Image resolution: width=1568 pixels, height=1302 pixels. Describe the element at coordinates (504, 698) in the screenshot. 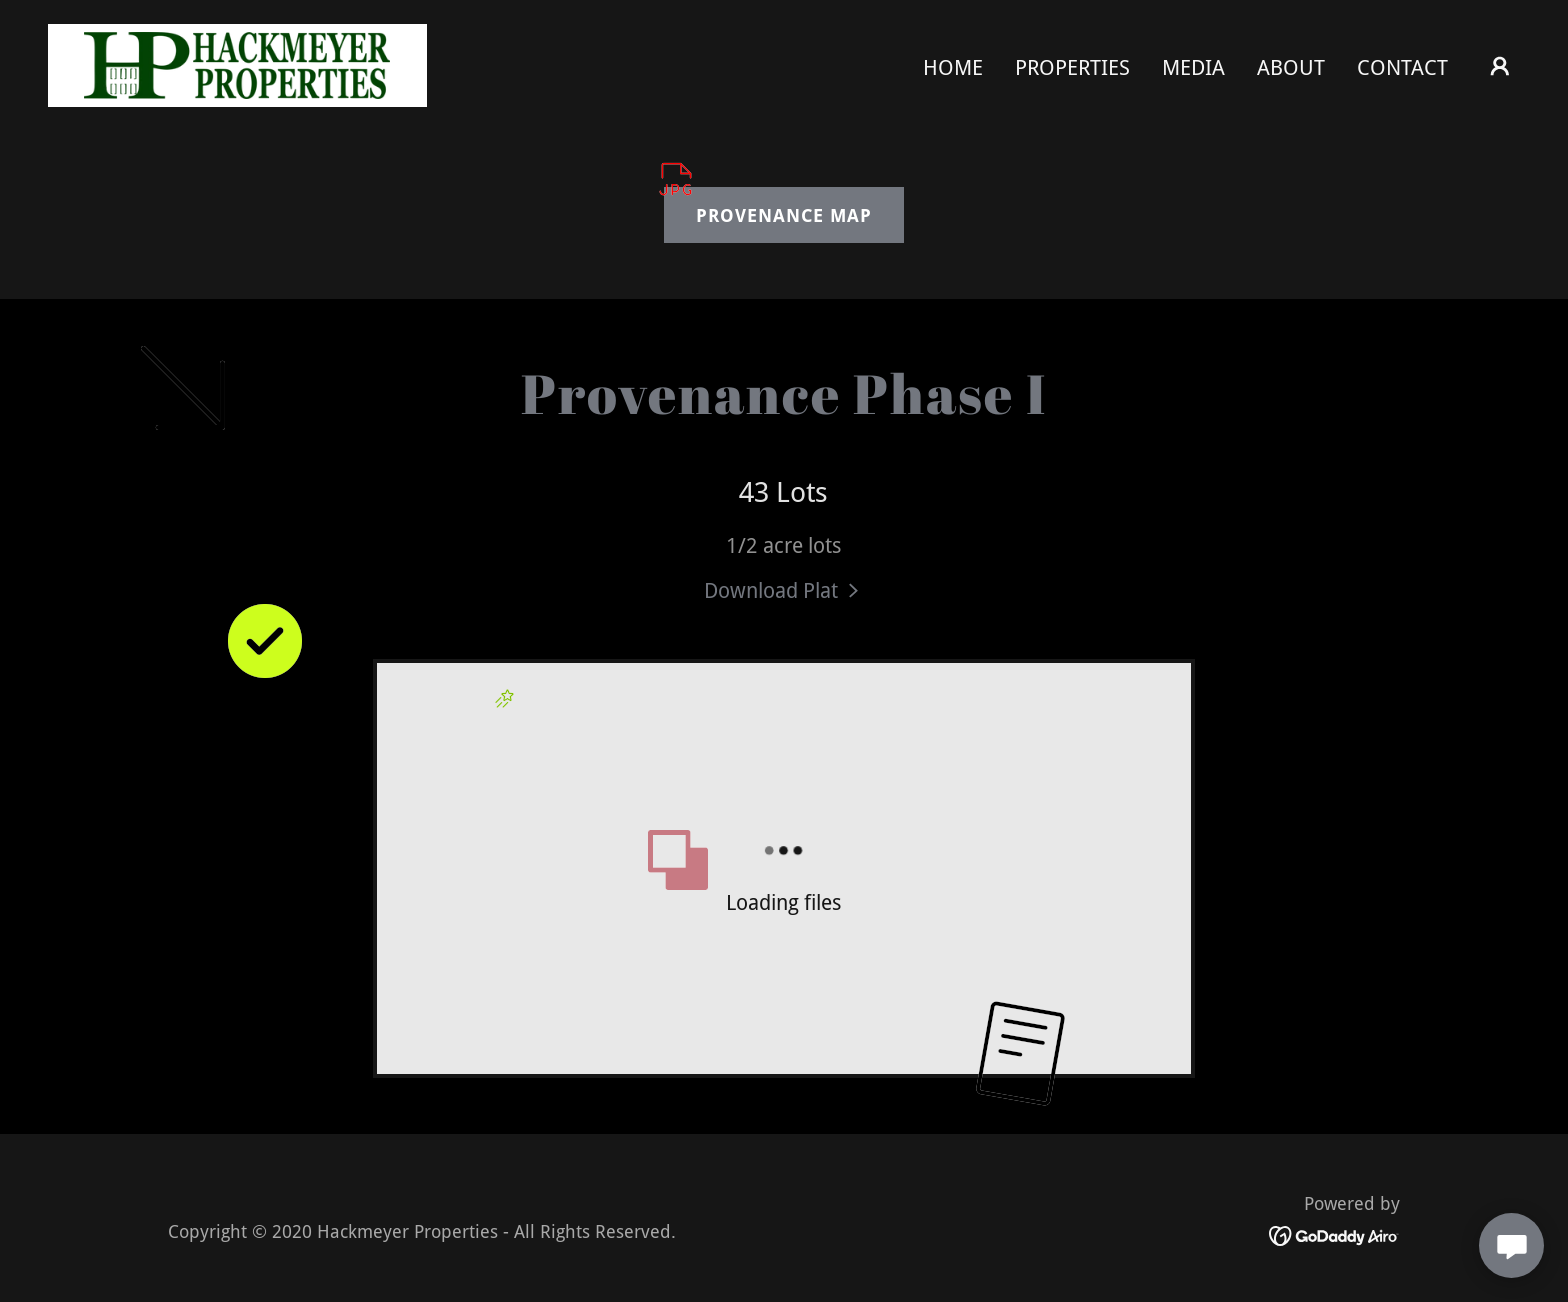

I see `add to favorites or wishlist` at that location.